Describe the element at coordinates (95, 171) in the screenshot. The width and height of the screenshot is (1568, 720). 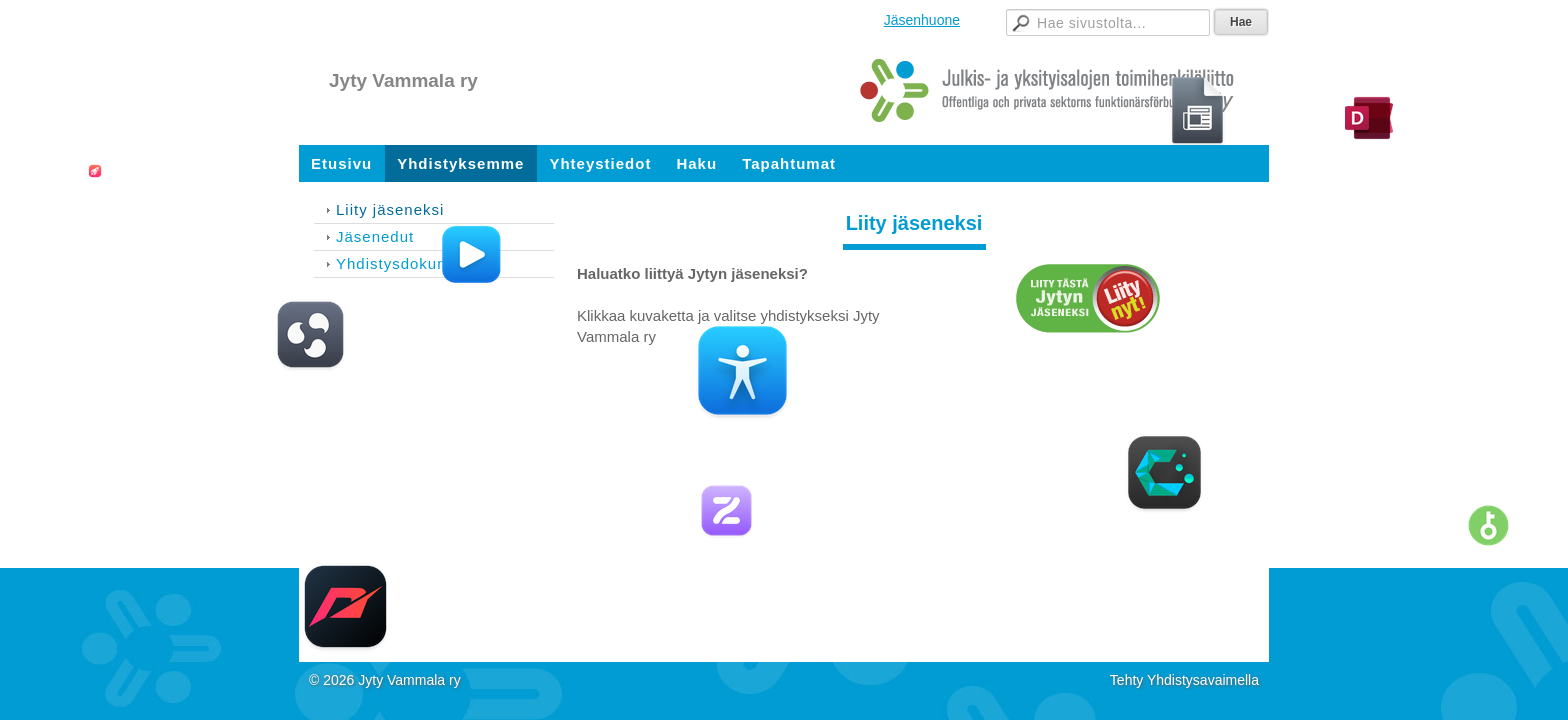
I see `open the games app` at that location.